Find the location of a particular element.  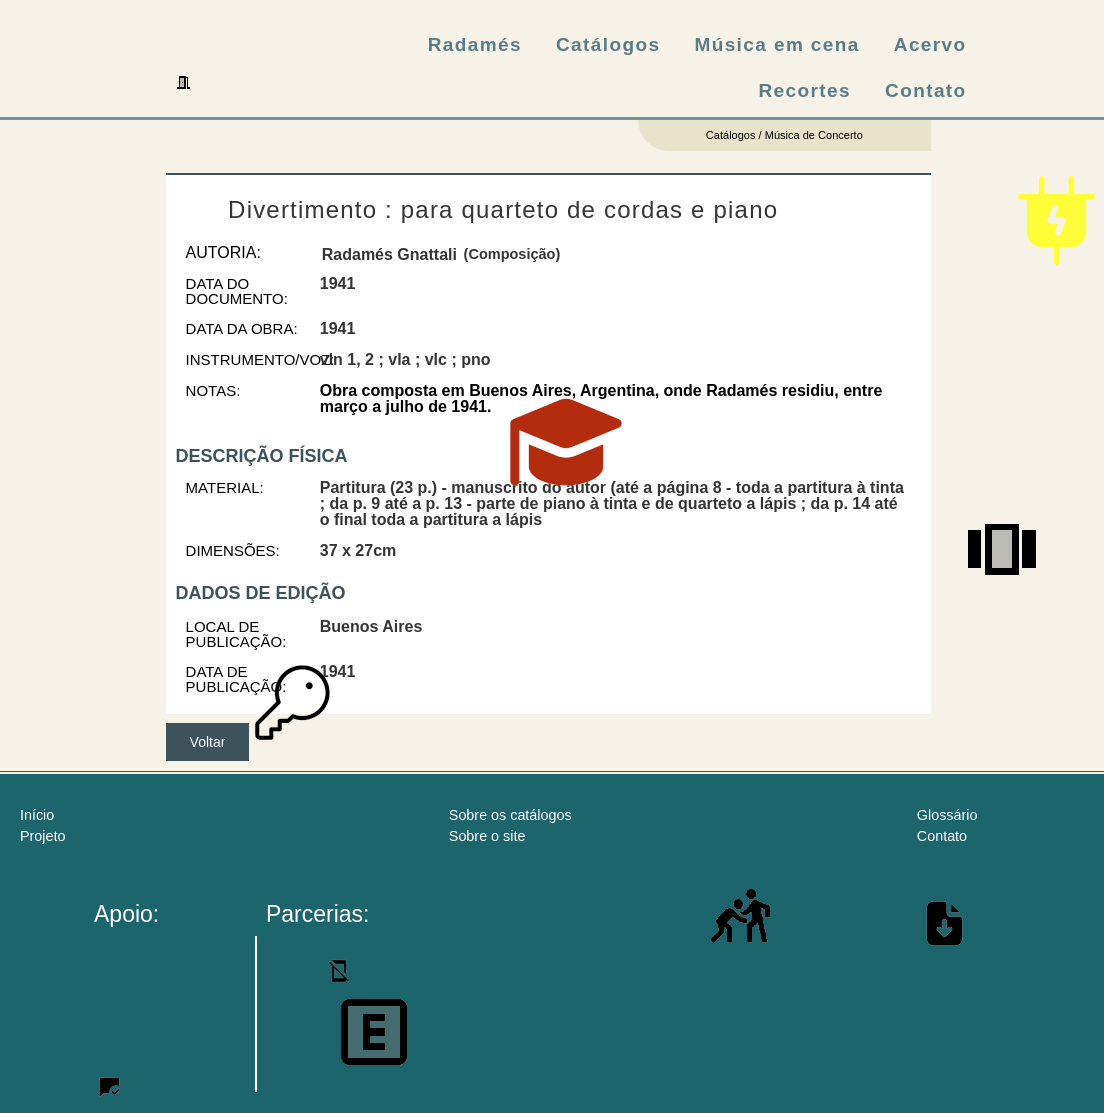

access kabaddi sports content or scores is located at coordinates (740, 918).